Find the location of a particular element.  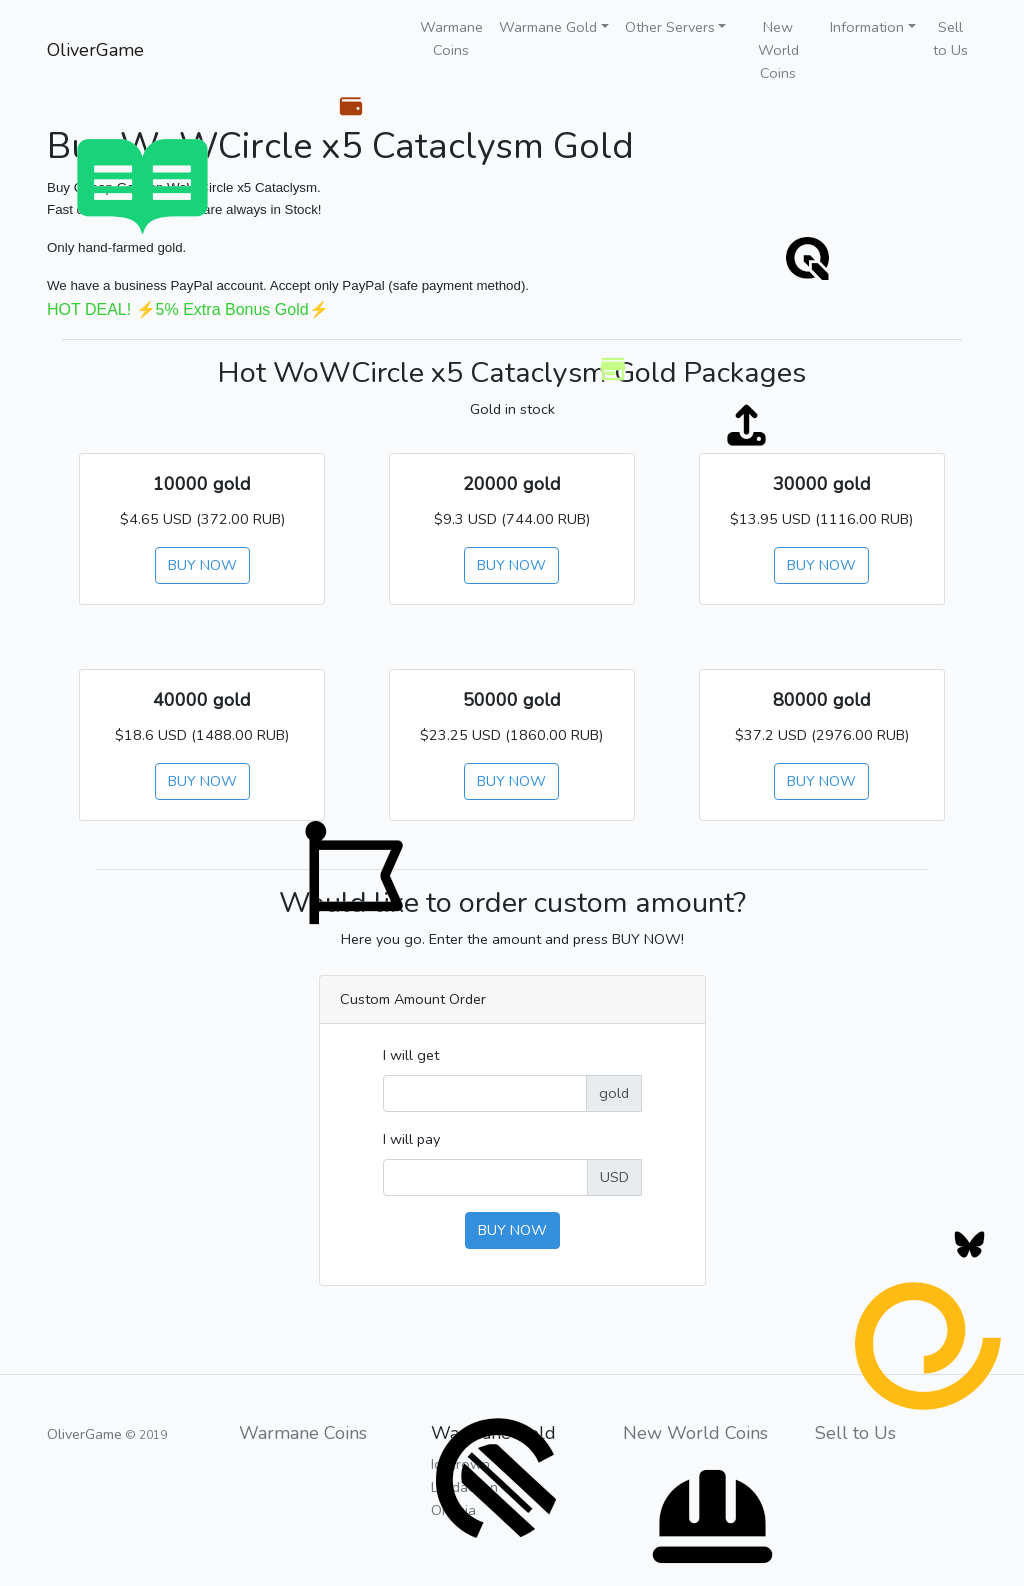

font awesome brand logo is located at coordinates (354, 872).